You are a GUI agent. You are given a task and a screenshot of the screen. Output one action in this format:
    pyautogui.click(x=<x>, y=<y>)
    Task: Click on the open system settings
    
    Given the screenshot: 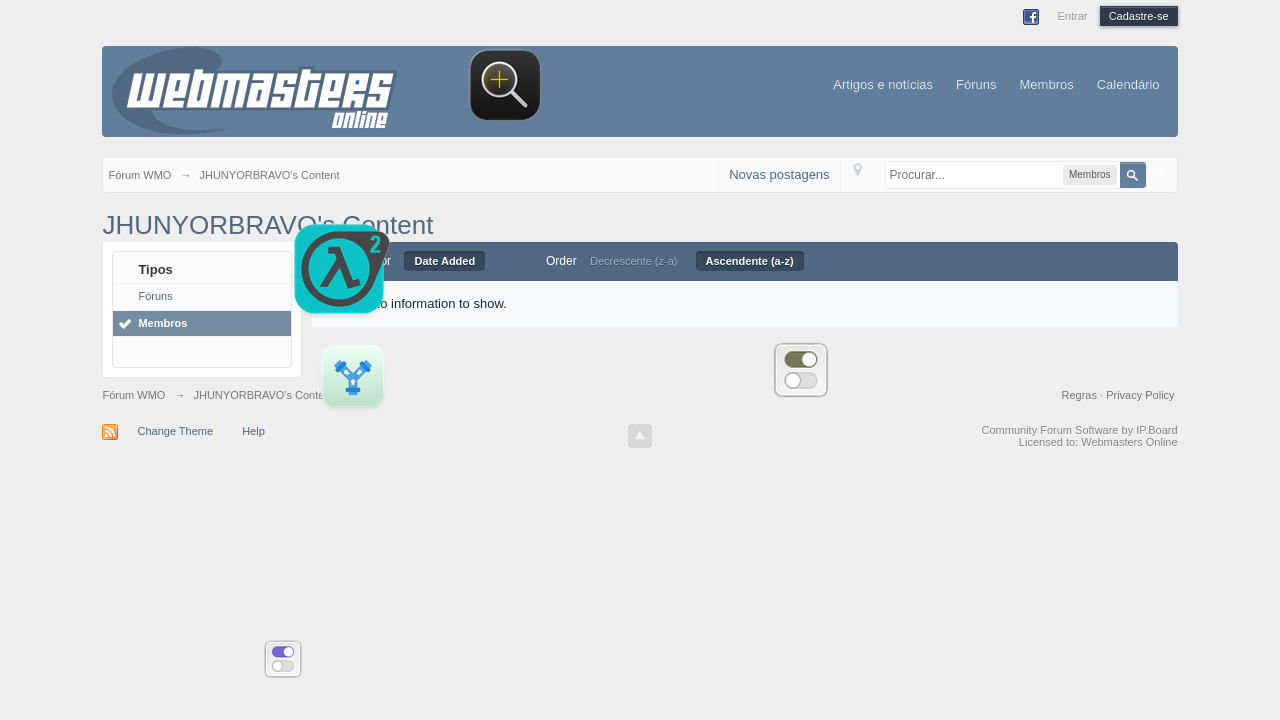 What is the action you would take?
    pyautogui.click(x=283, y=659)
    